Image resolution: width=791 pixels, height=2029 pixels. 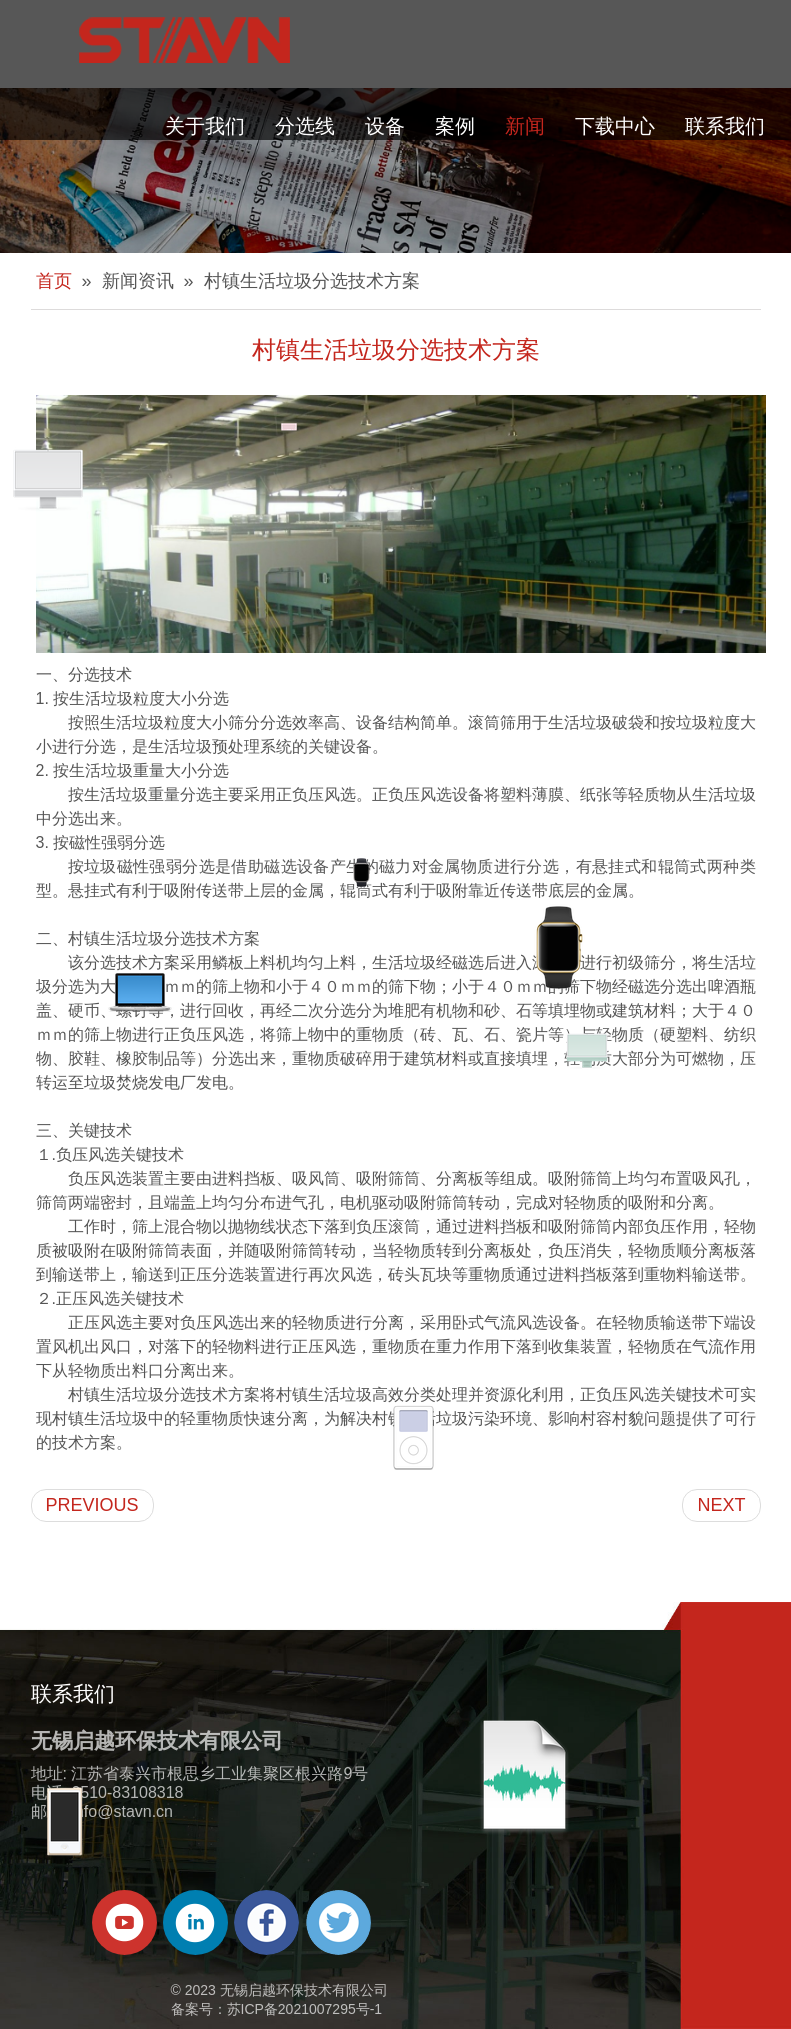 I want to click on represents a connected iMac device, so click(x=587, y=1050).